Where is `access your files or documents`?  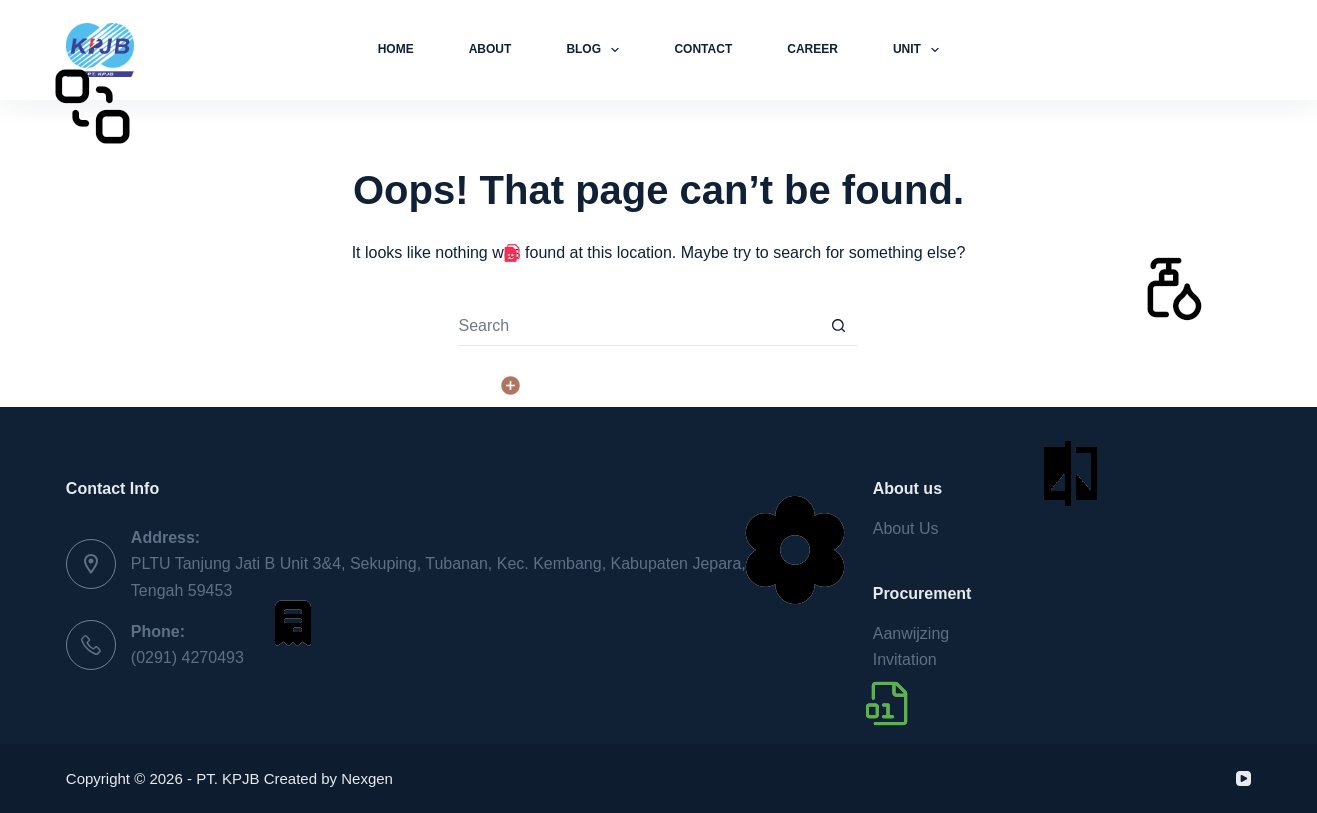 access your files or documents is located at coordinates (512, 253).